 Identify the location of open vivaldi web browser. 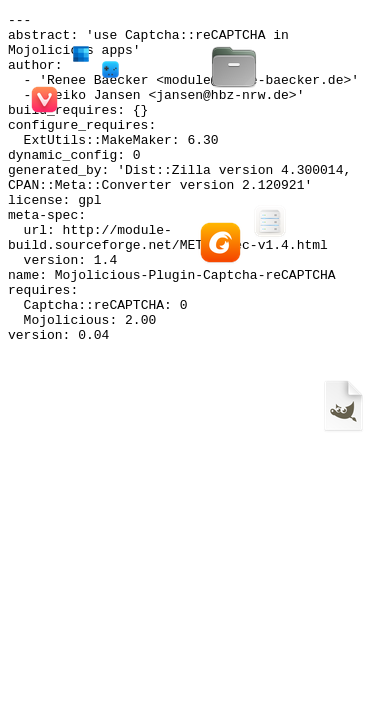
(44, 99).